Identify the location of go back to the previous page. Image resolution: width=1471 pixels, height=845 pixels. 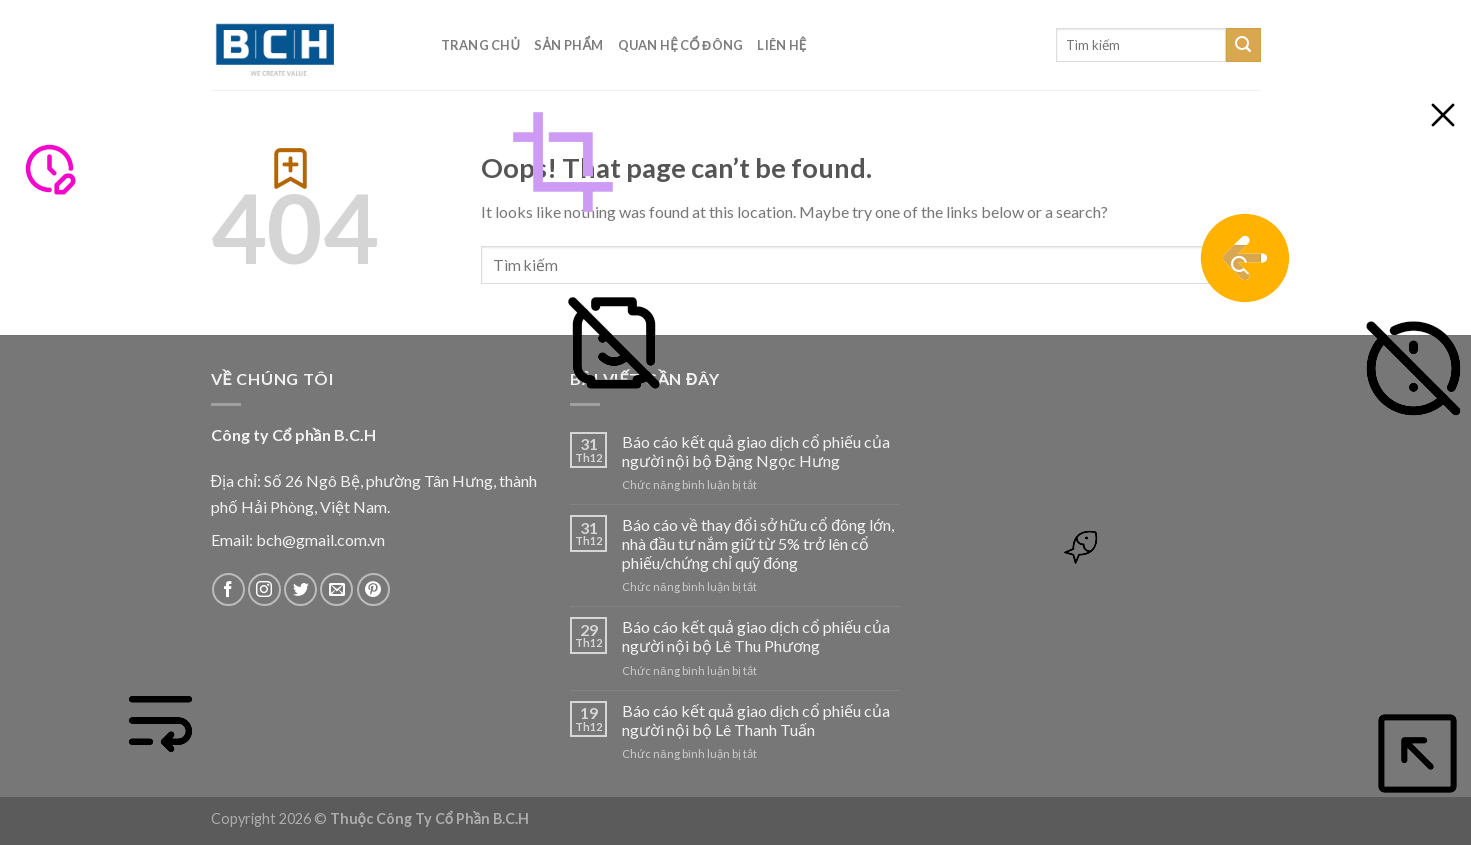
(1245, 258).